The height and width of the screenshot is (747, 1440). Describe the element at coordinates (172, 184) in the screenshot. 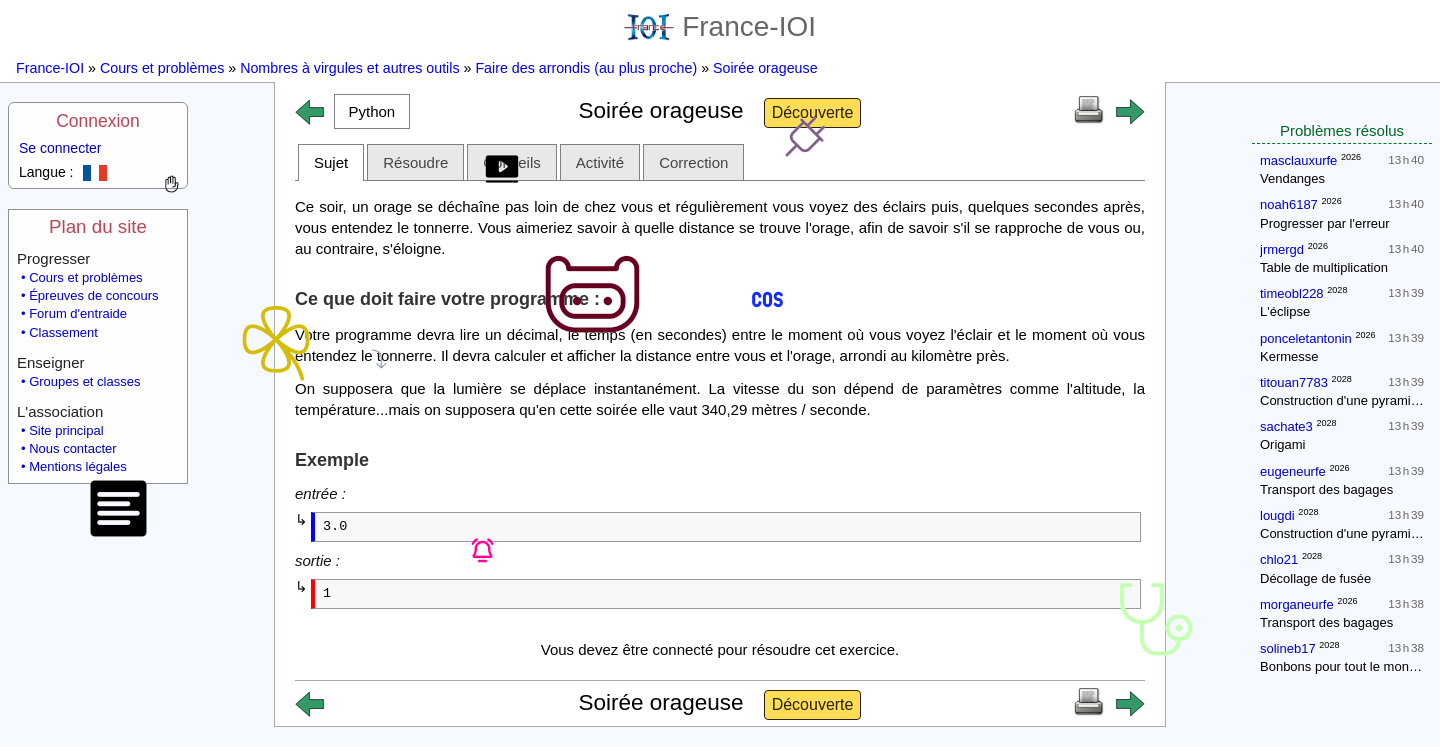

I see `stop or pause an action` at that location.